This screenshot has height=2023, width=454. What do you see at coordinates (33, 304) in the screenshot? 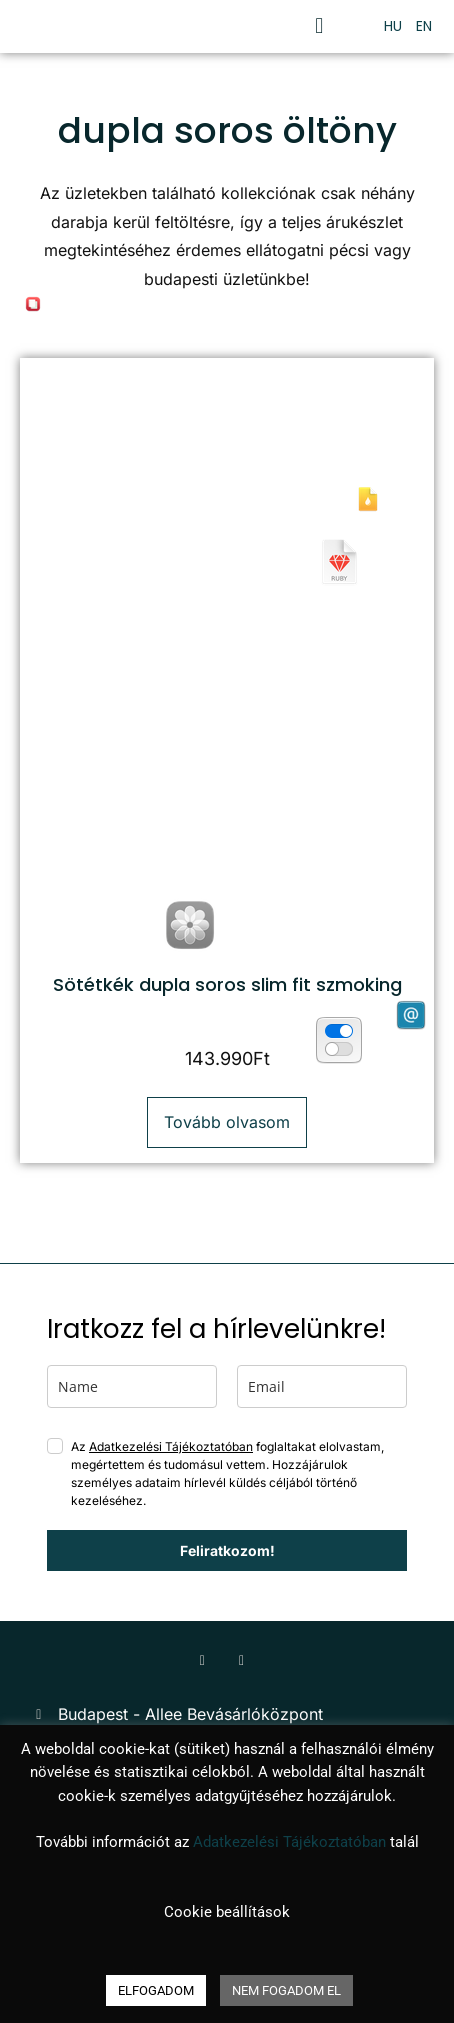
I see `open kompare file comparison tool` at bounding box center [33, 304].